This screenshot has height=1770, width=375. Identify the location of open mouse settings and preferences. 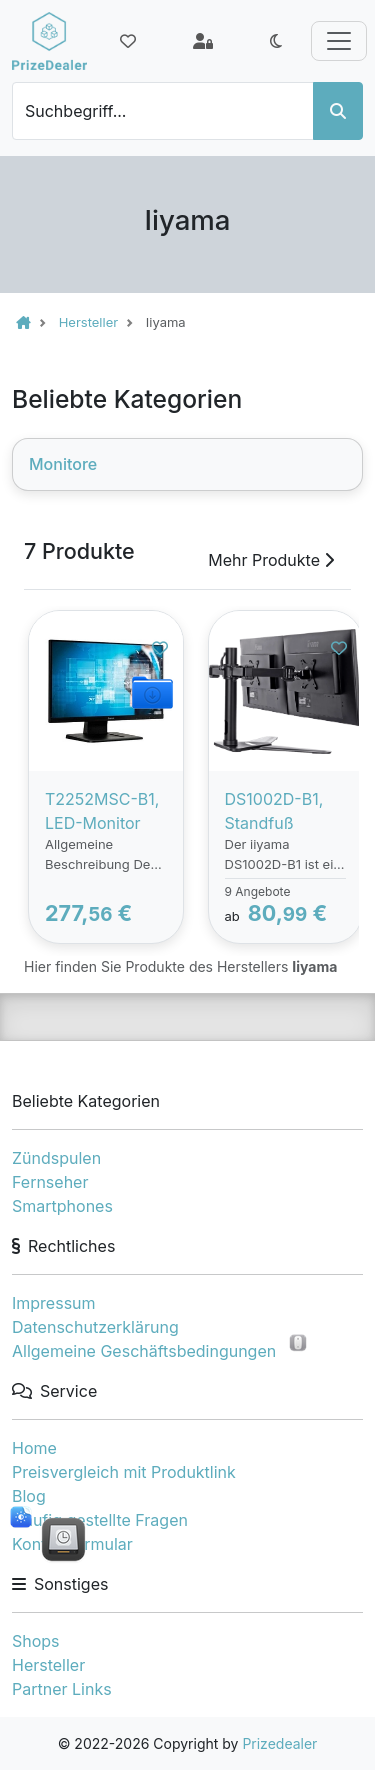
(298, 1343).